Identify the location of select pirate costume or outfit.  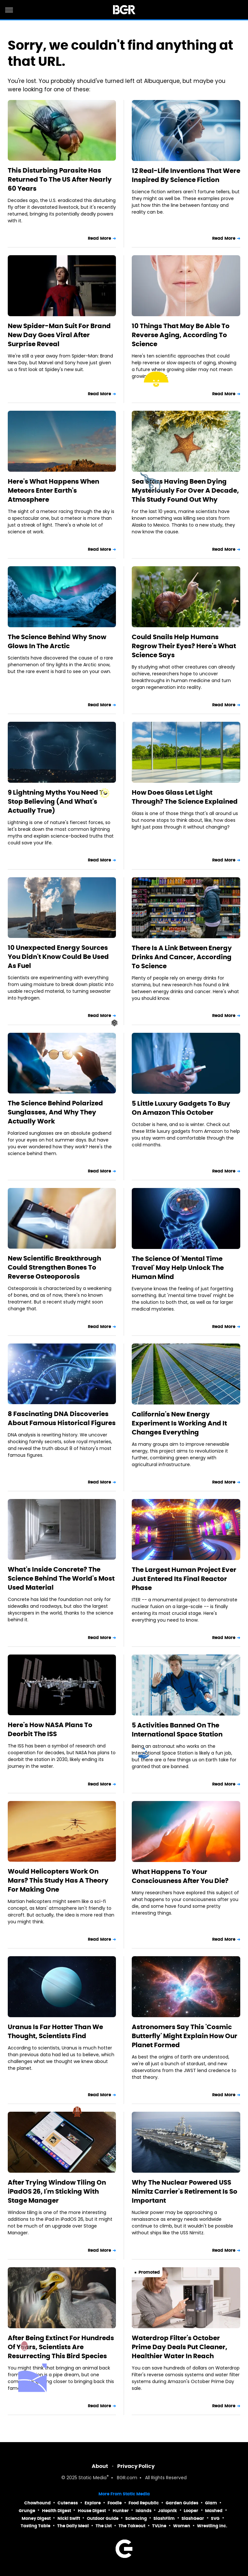
(77, 2111).